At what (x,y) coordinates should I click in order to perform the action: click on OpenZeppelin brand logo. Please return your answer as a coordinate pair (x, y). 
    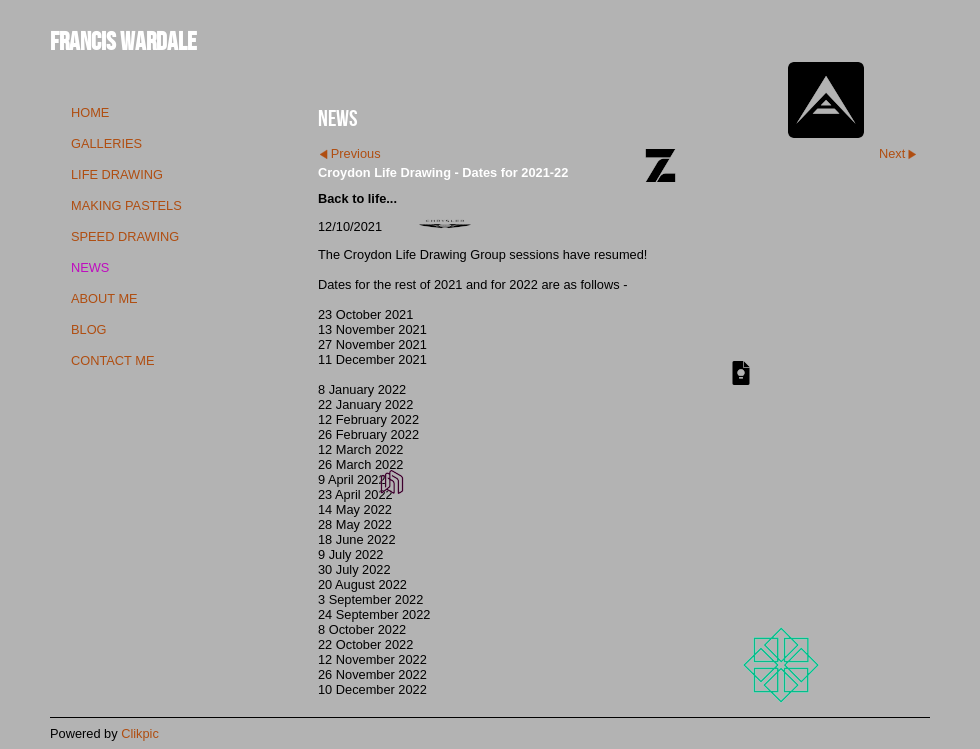
    Looking at the image, I should click on (660, 165).